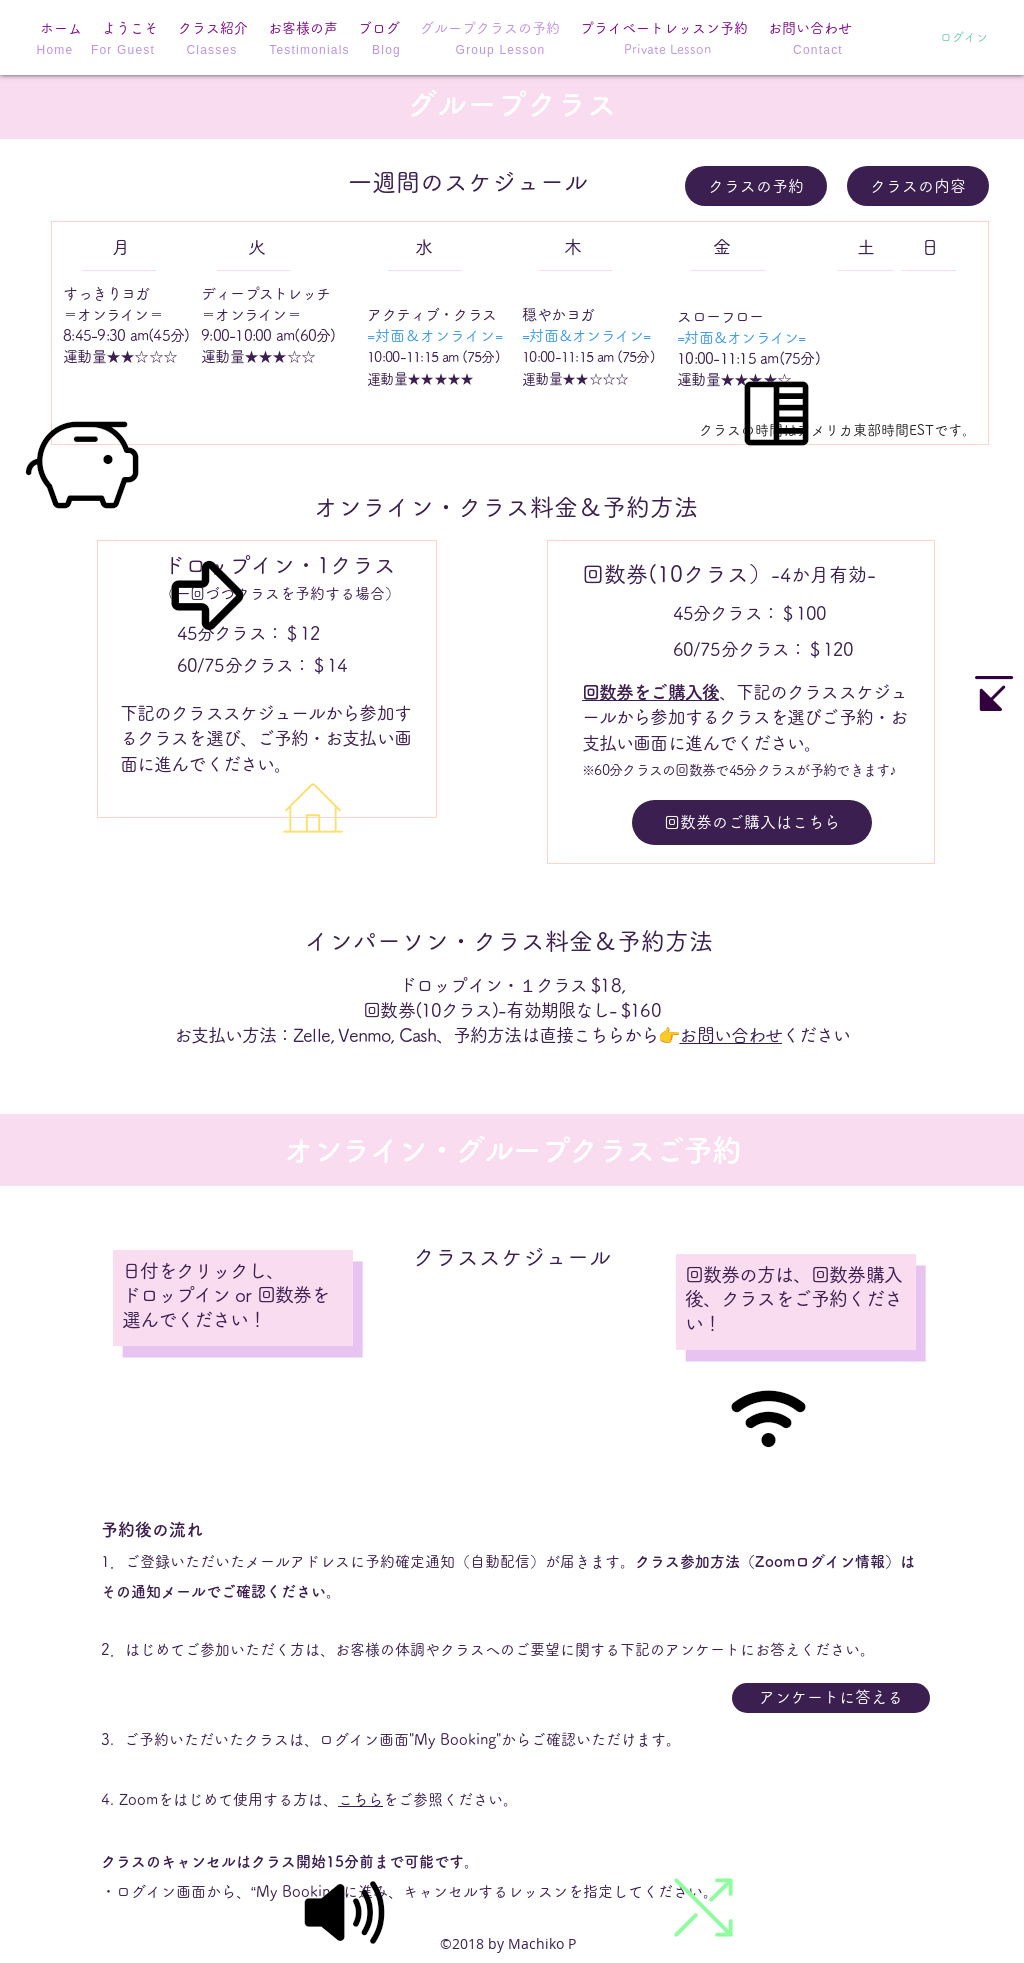 The width and height of the screenshot is (1024, 1963). Describe the element at coordinates (205, 595) in the screenshot. I see `navigate to the next item or step` at that location.